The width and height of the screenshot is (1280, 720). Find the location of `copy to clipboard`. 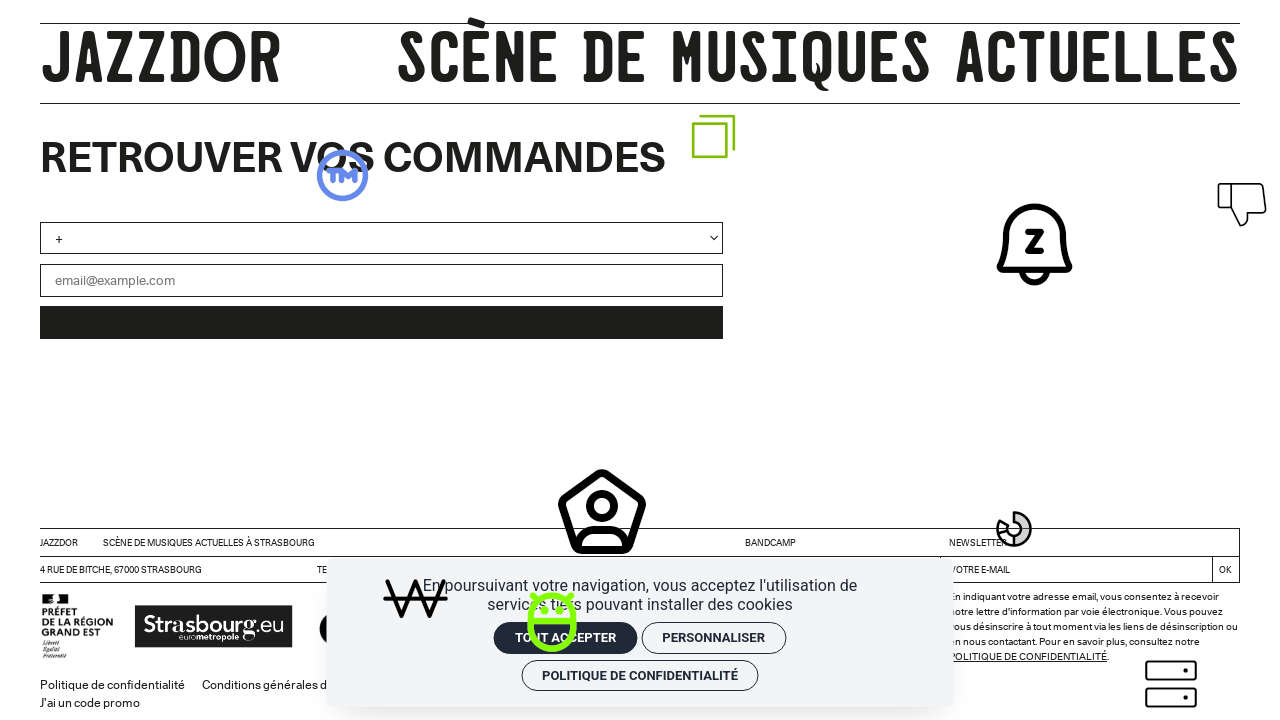

copy to clipboard is located at coordinates (713, 136).